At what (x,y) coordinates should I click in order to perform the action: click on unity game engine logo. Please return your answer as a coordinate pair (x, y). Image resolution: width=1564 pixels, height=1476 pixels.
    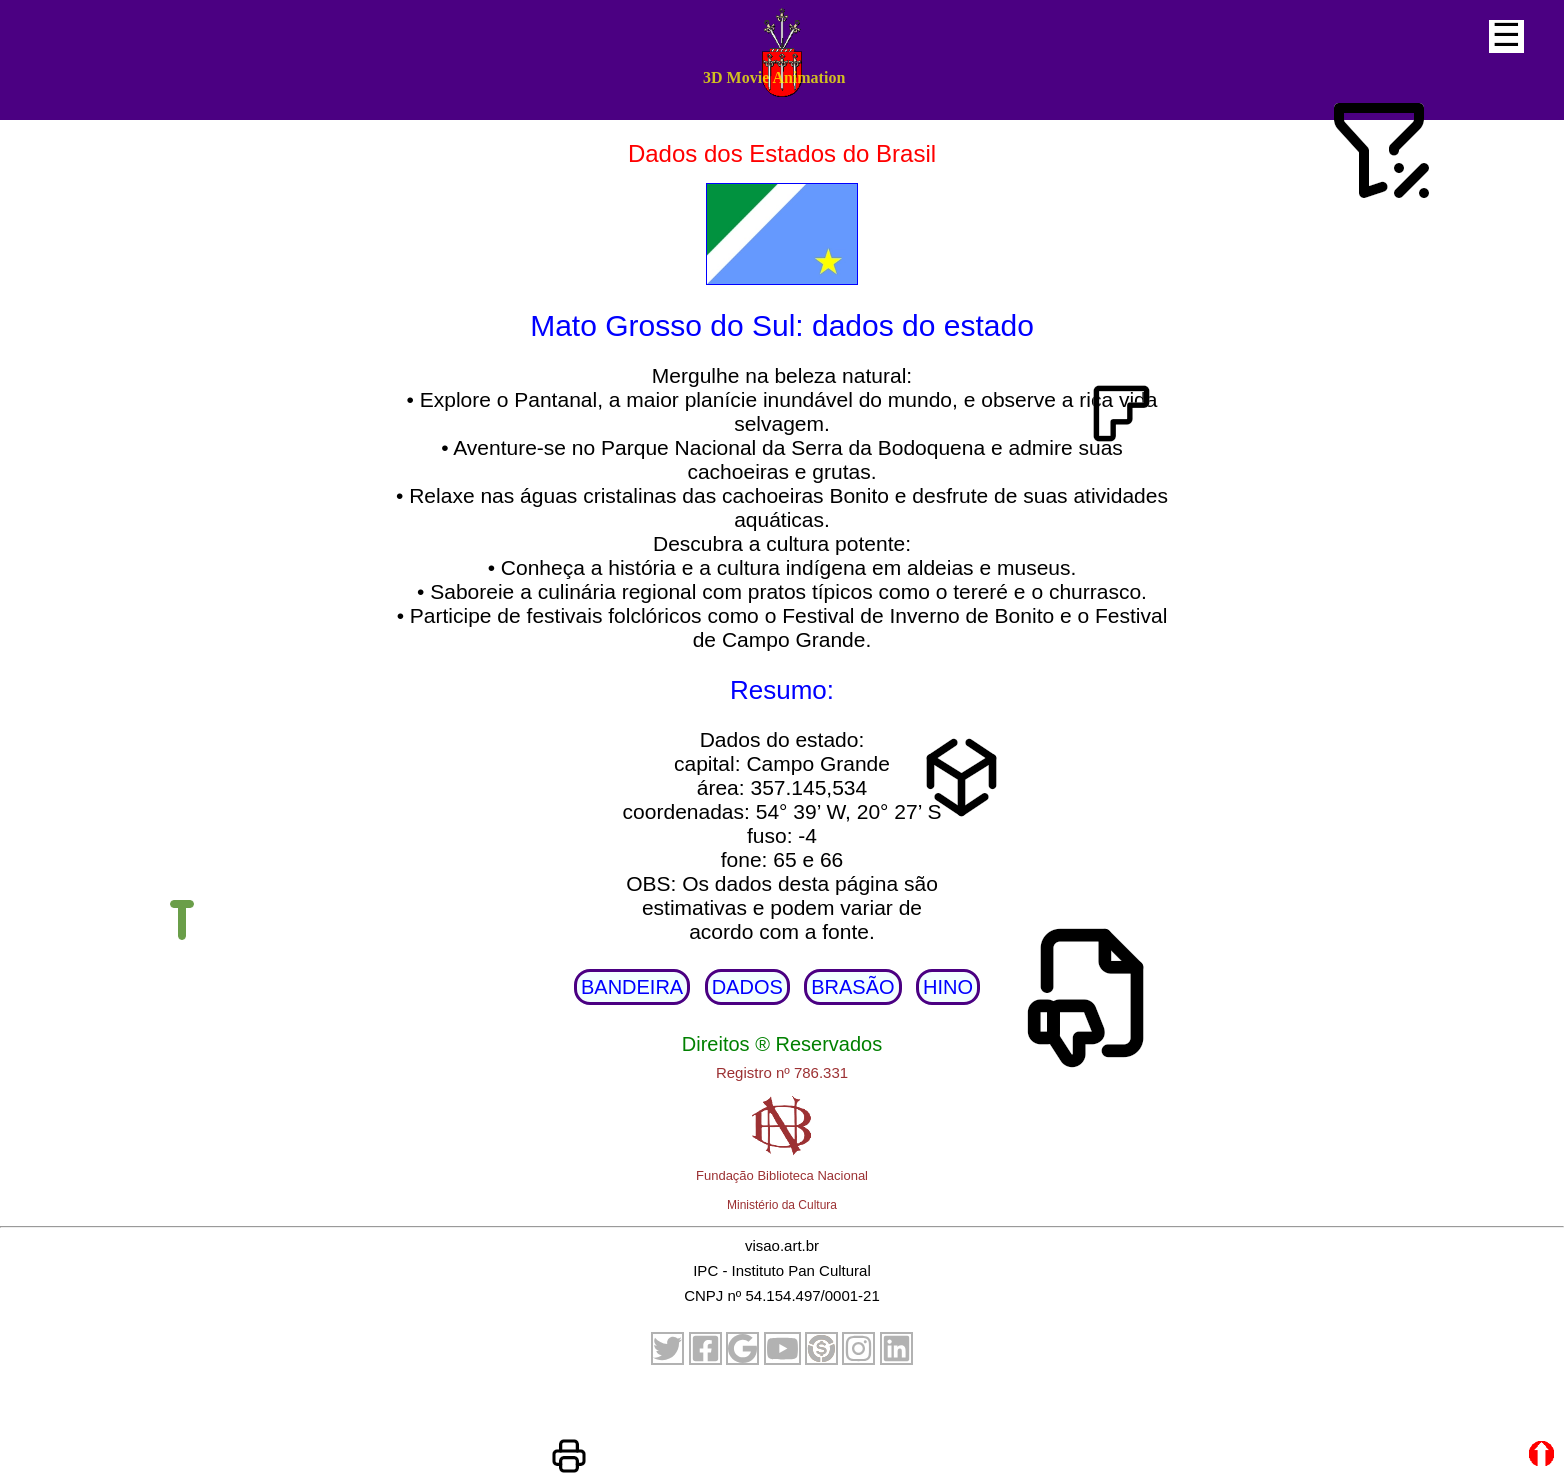
    Looking at the image, I should click on (961, 777).